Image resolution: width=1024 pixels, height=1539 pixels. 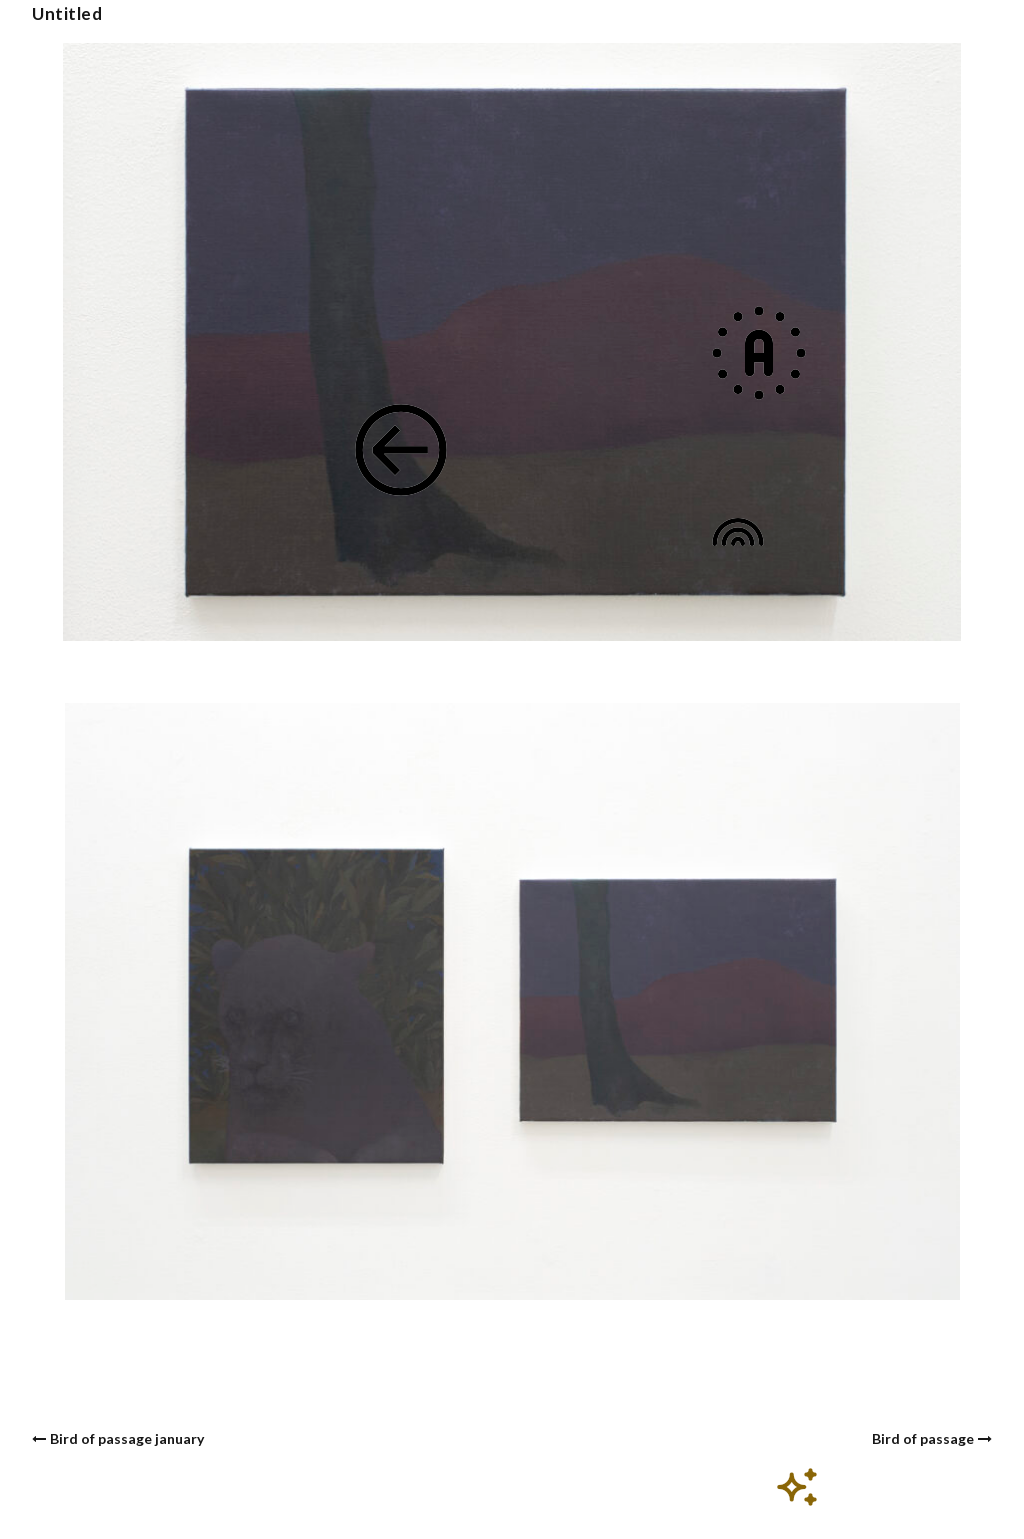 What do you see at coordinates (759, 353) in the screenshot?
I see `indicates a draft or pending item labeled "A"` at bounding box center [759, 353].